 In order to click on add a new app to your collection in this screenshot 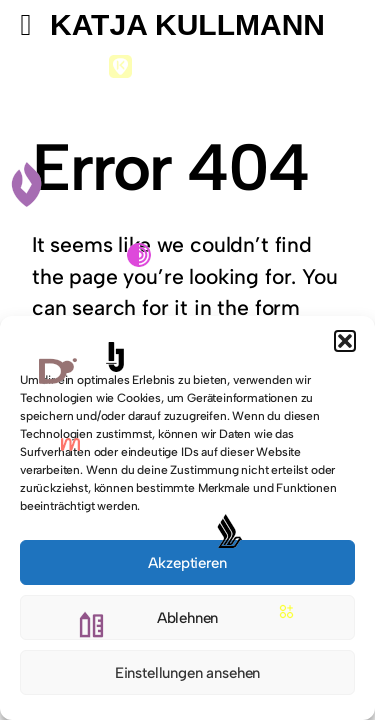, I will do `click(286, 611)`.